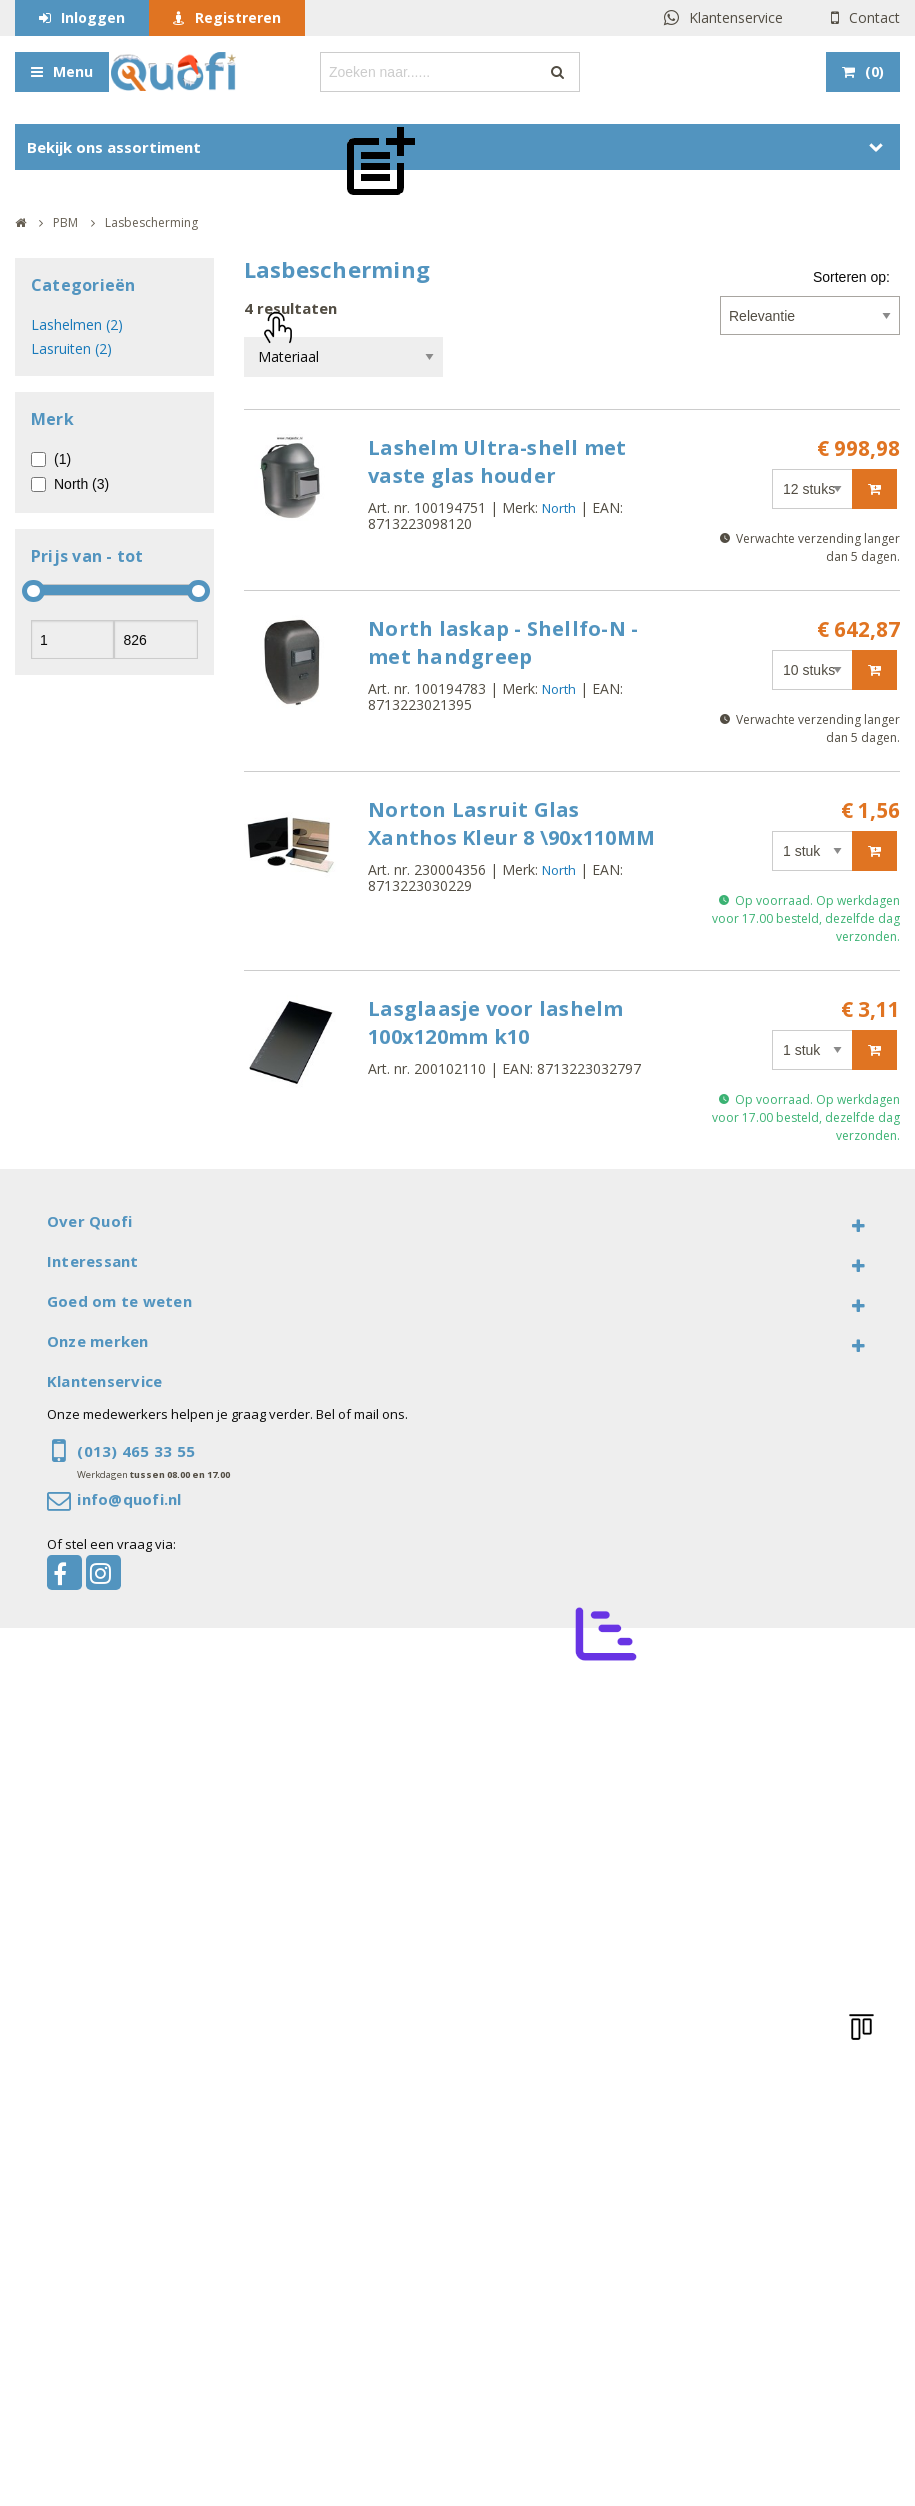  I want to click on align selected elements to the top, so click(861, 2026).